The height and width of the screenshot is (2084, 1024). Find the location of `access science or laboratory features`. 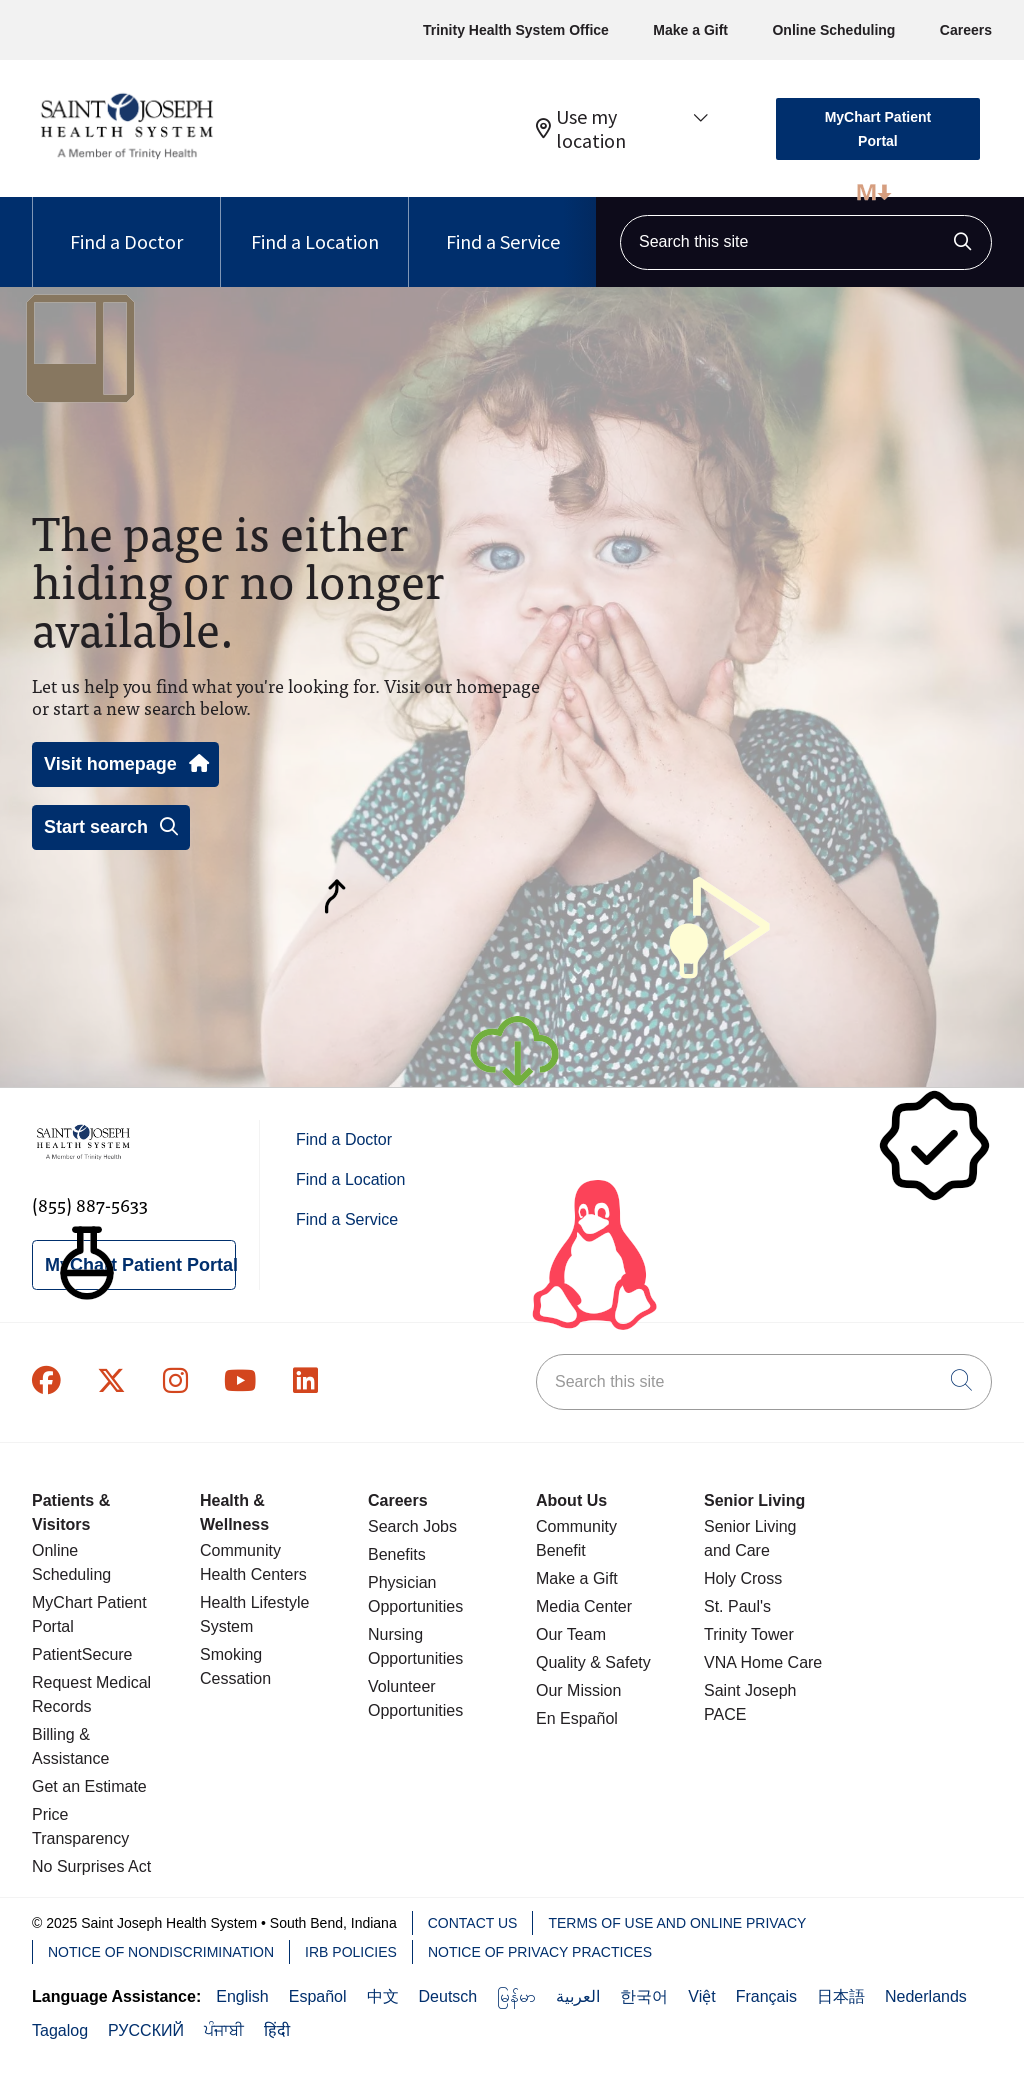

access science or laboratory features is located at coordinates (87, 1263).